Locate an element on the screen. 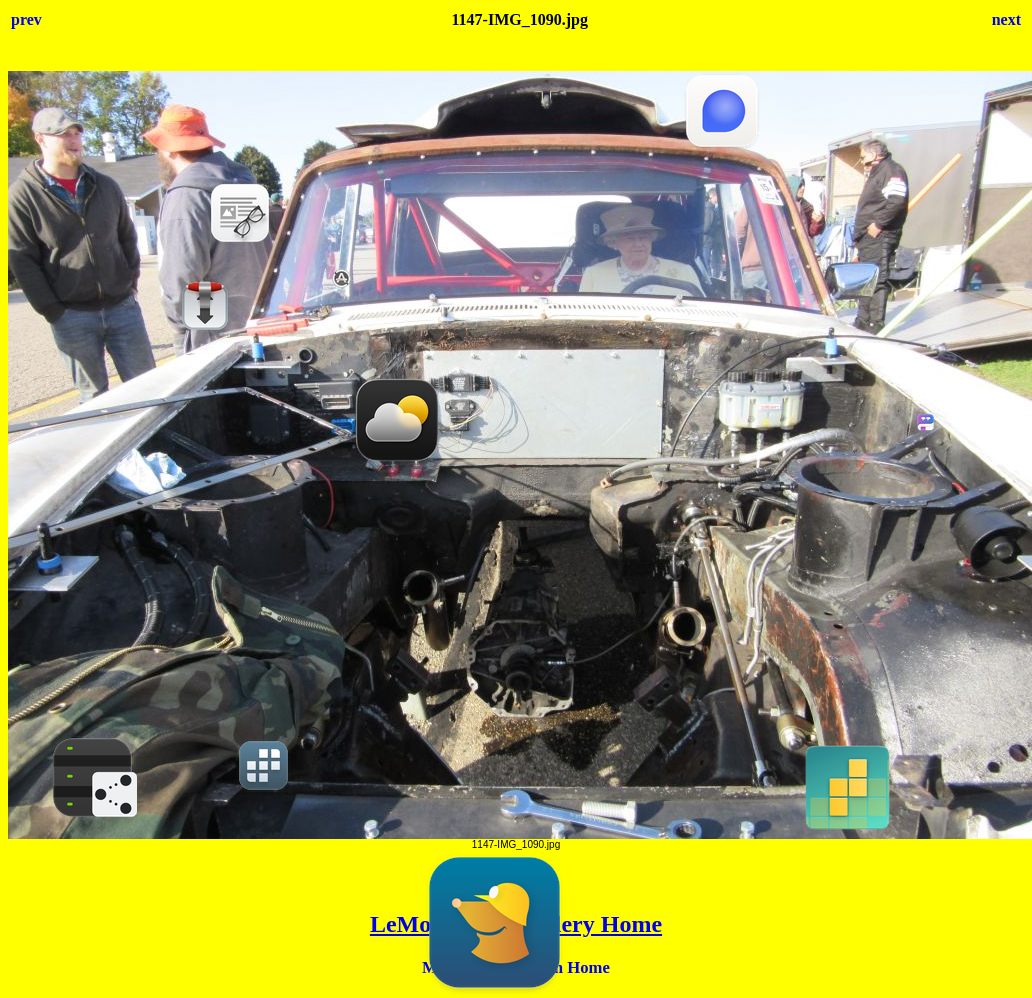  open the weather app is located at coordinates (397, 420).